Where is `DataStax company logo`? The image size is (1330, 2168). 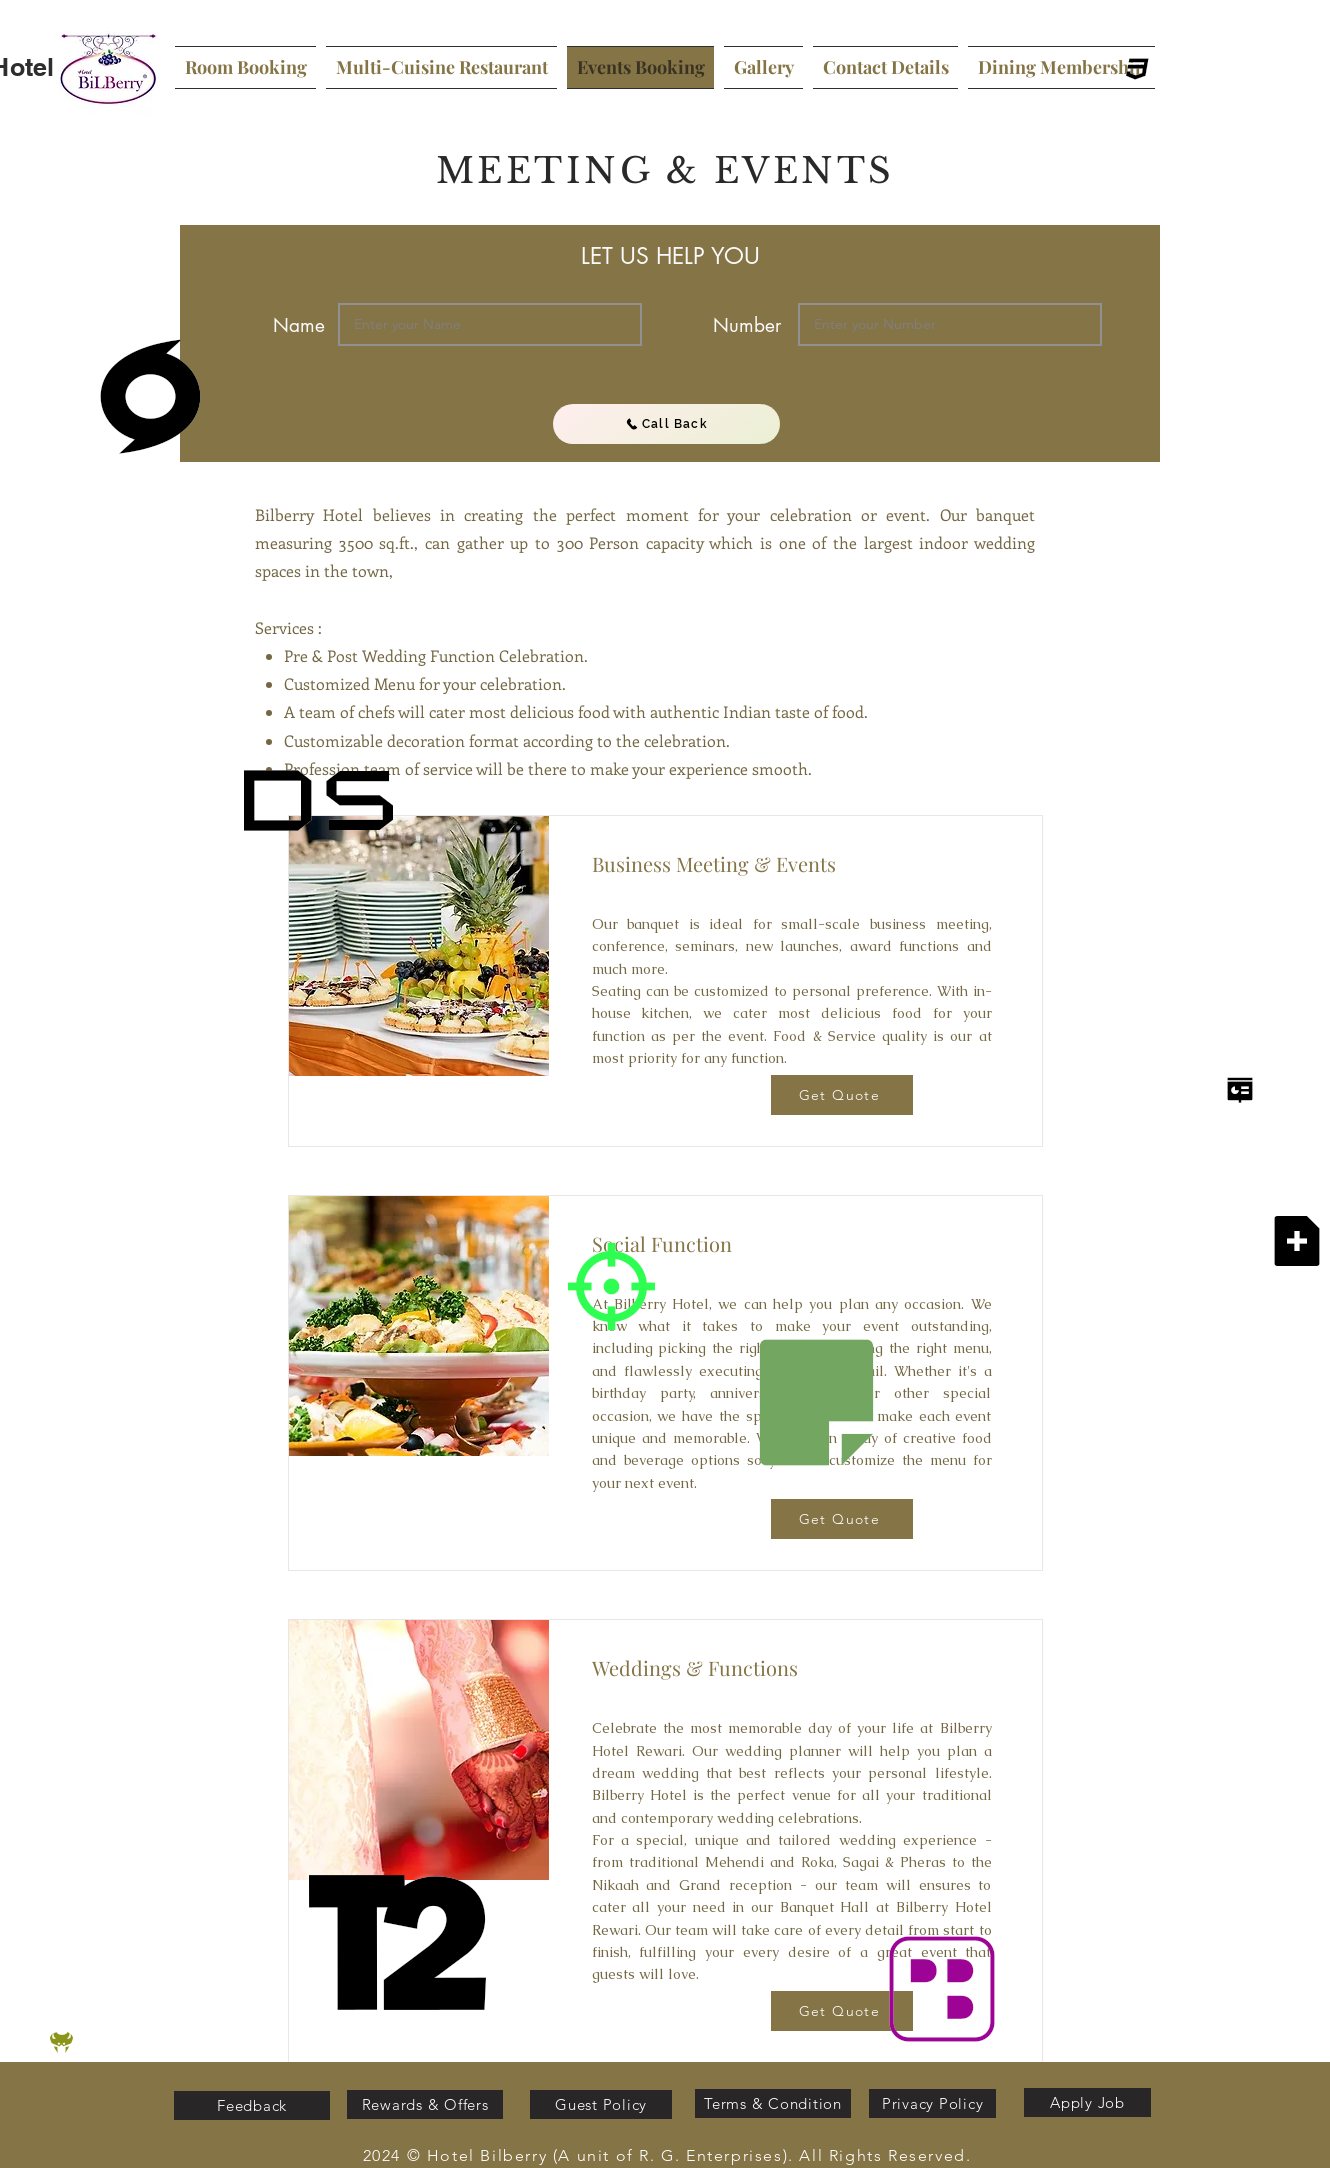 DataStax company logo is located at coordinates (318, 800).